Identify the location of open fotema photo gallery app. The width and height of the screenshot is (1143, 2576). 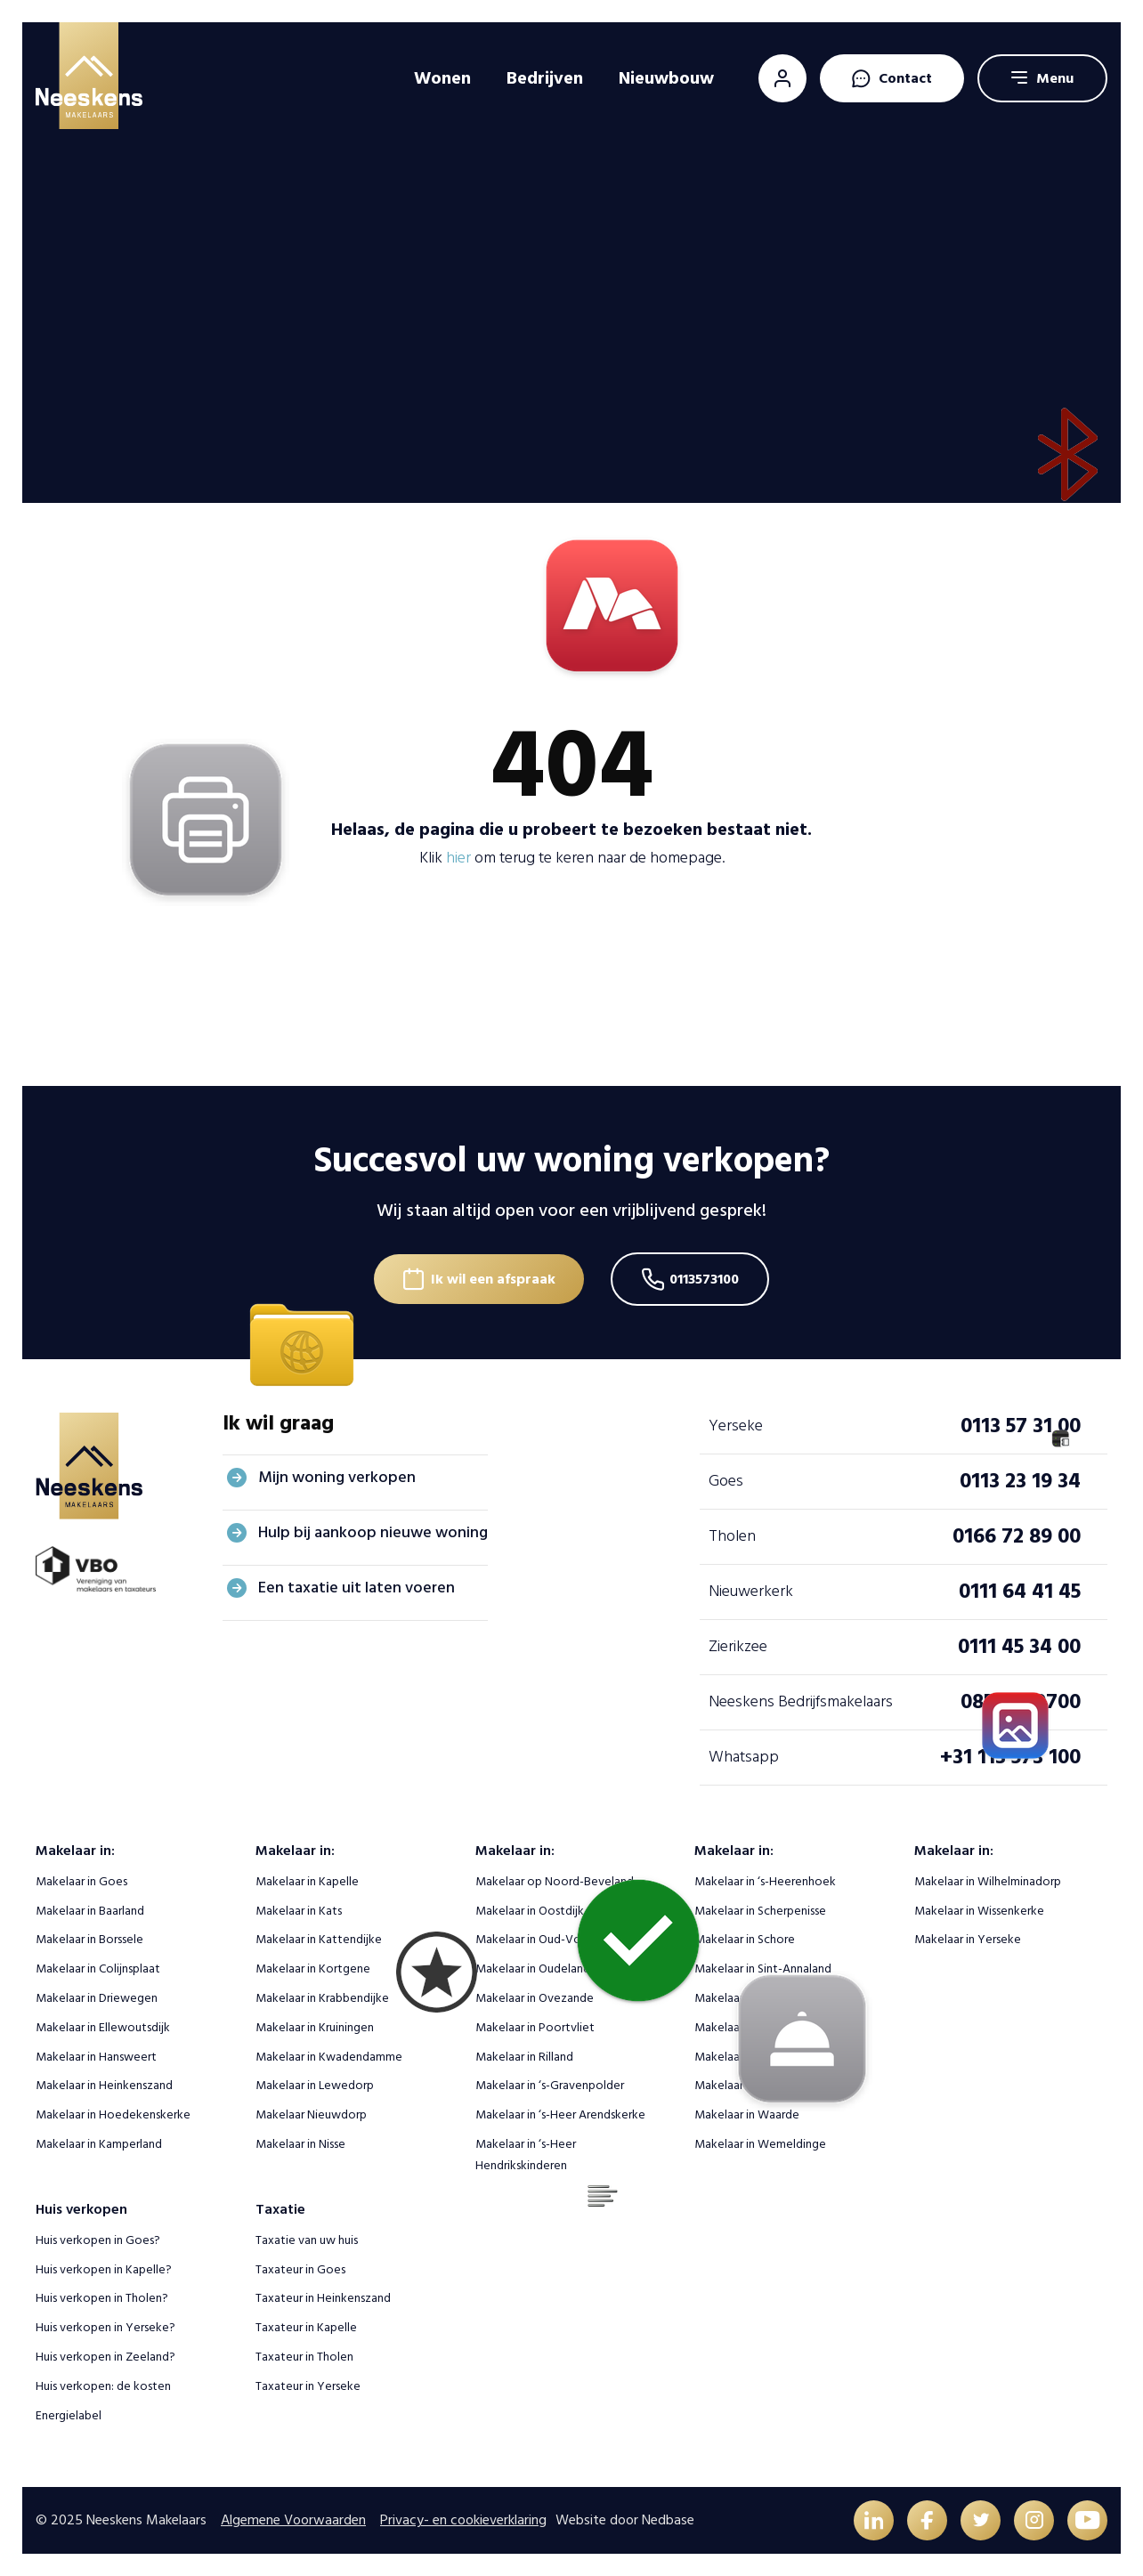
(1015, 1725).